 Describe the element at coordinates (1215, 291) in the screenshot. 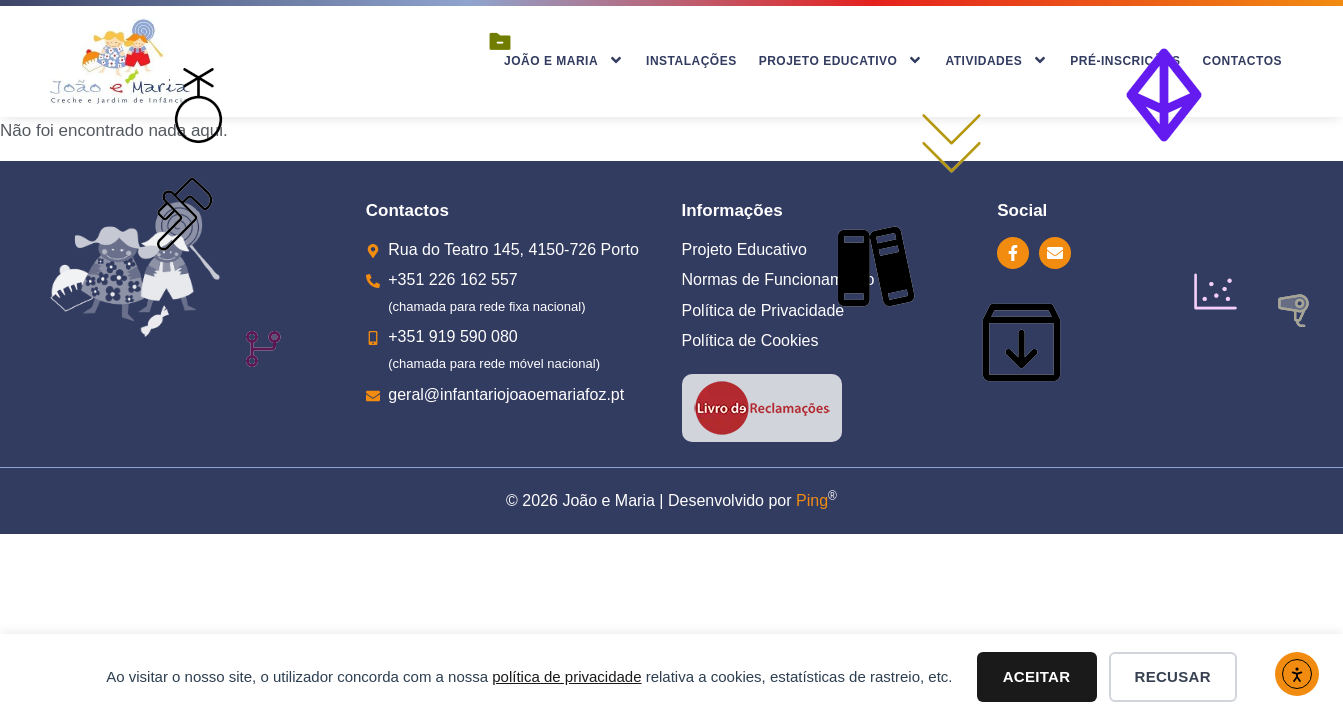

I see `view scatter plot data` at that location.